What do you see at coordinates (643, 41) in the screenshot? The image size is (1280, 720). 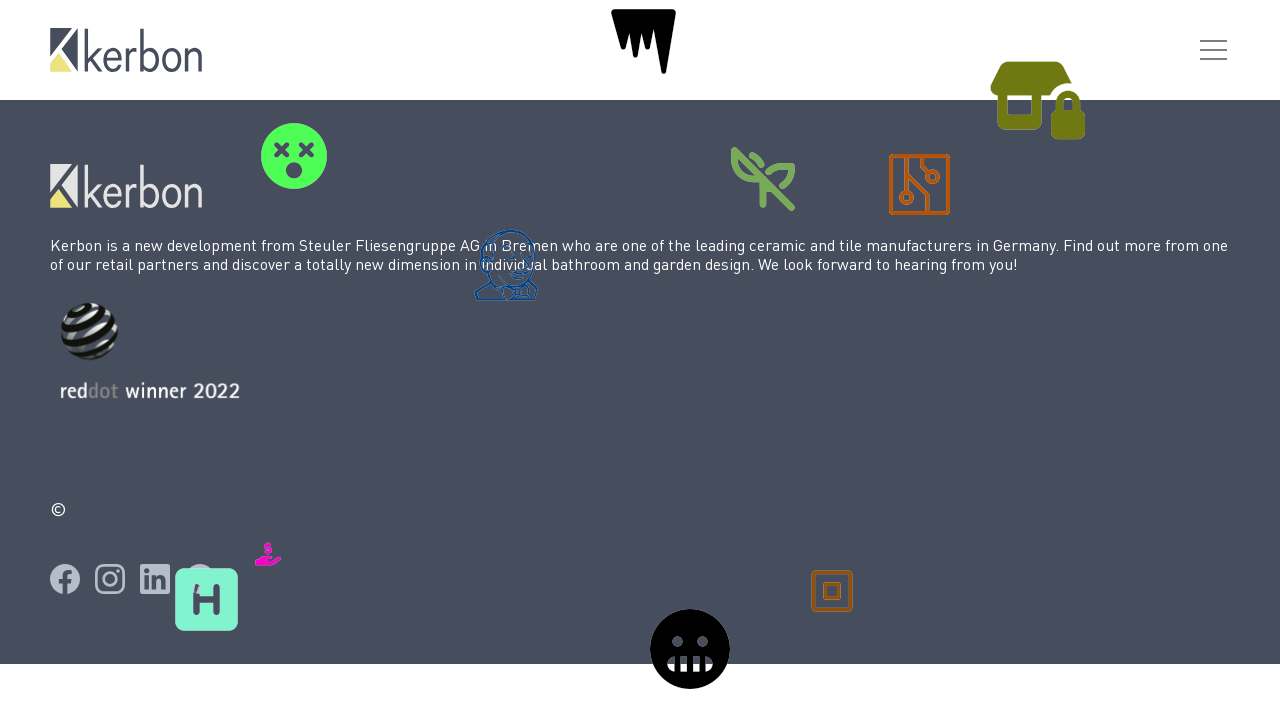 I see `indicates freezing or cold weather conditions` at bounding box center [643, 41].